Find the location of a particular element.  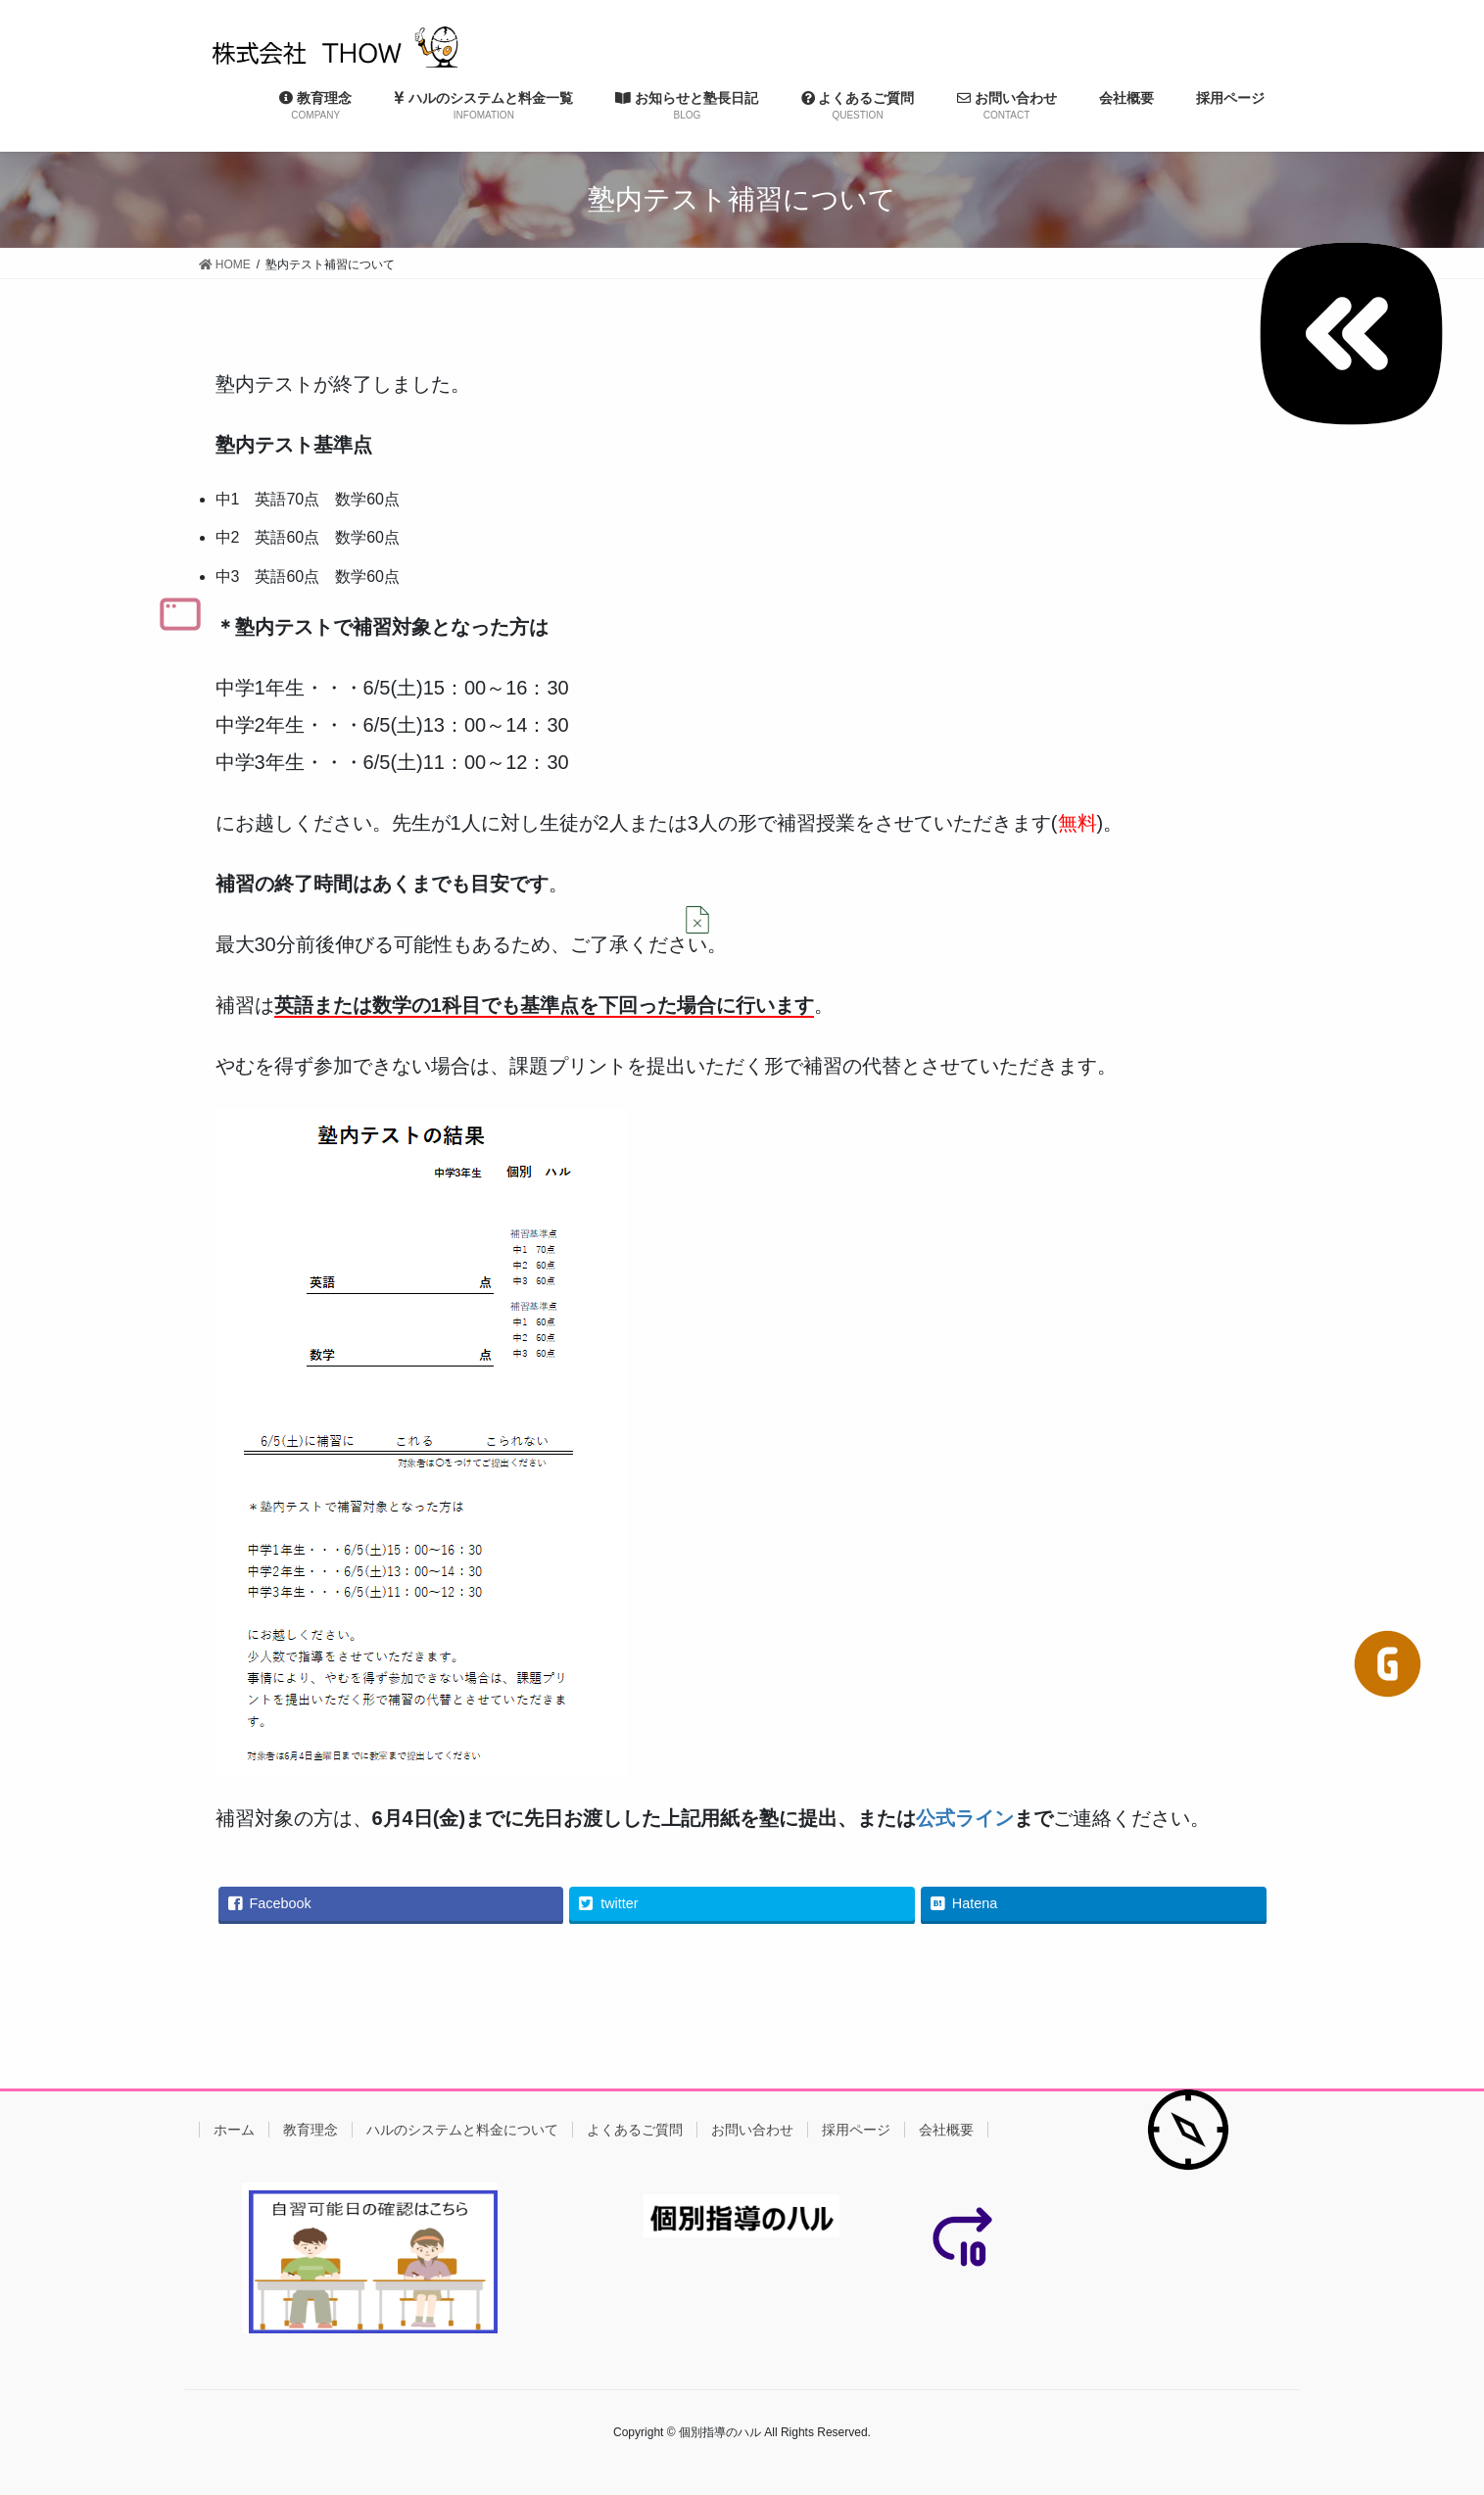

skip forward 10 seconds is located at coordinates (964, 2238).